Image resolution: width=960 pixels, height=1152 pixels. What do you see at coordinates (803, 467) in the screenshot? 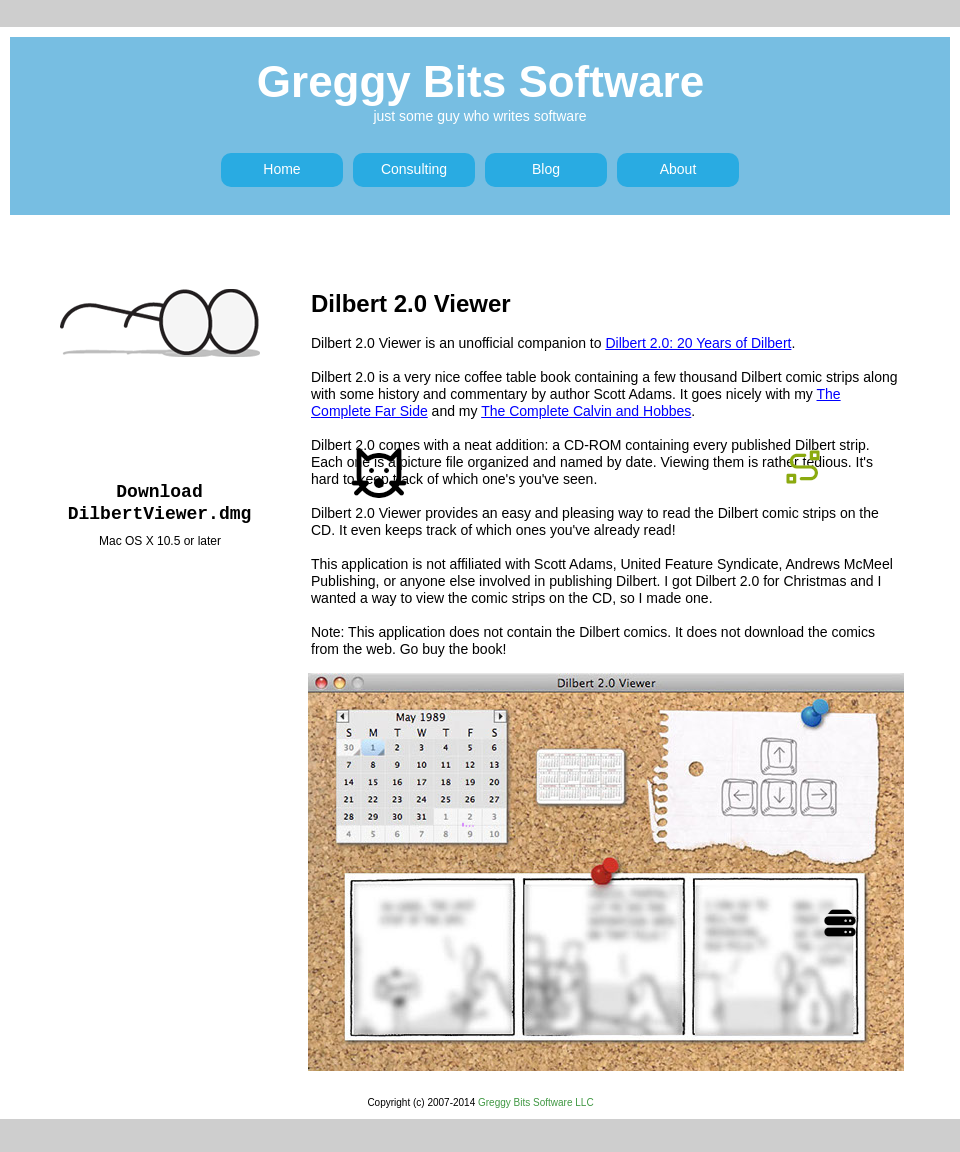
I see `view route between two points` at bounding box center [803, 467].